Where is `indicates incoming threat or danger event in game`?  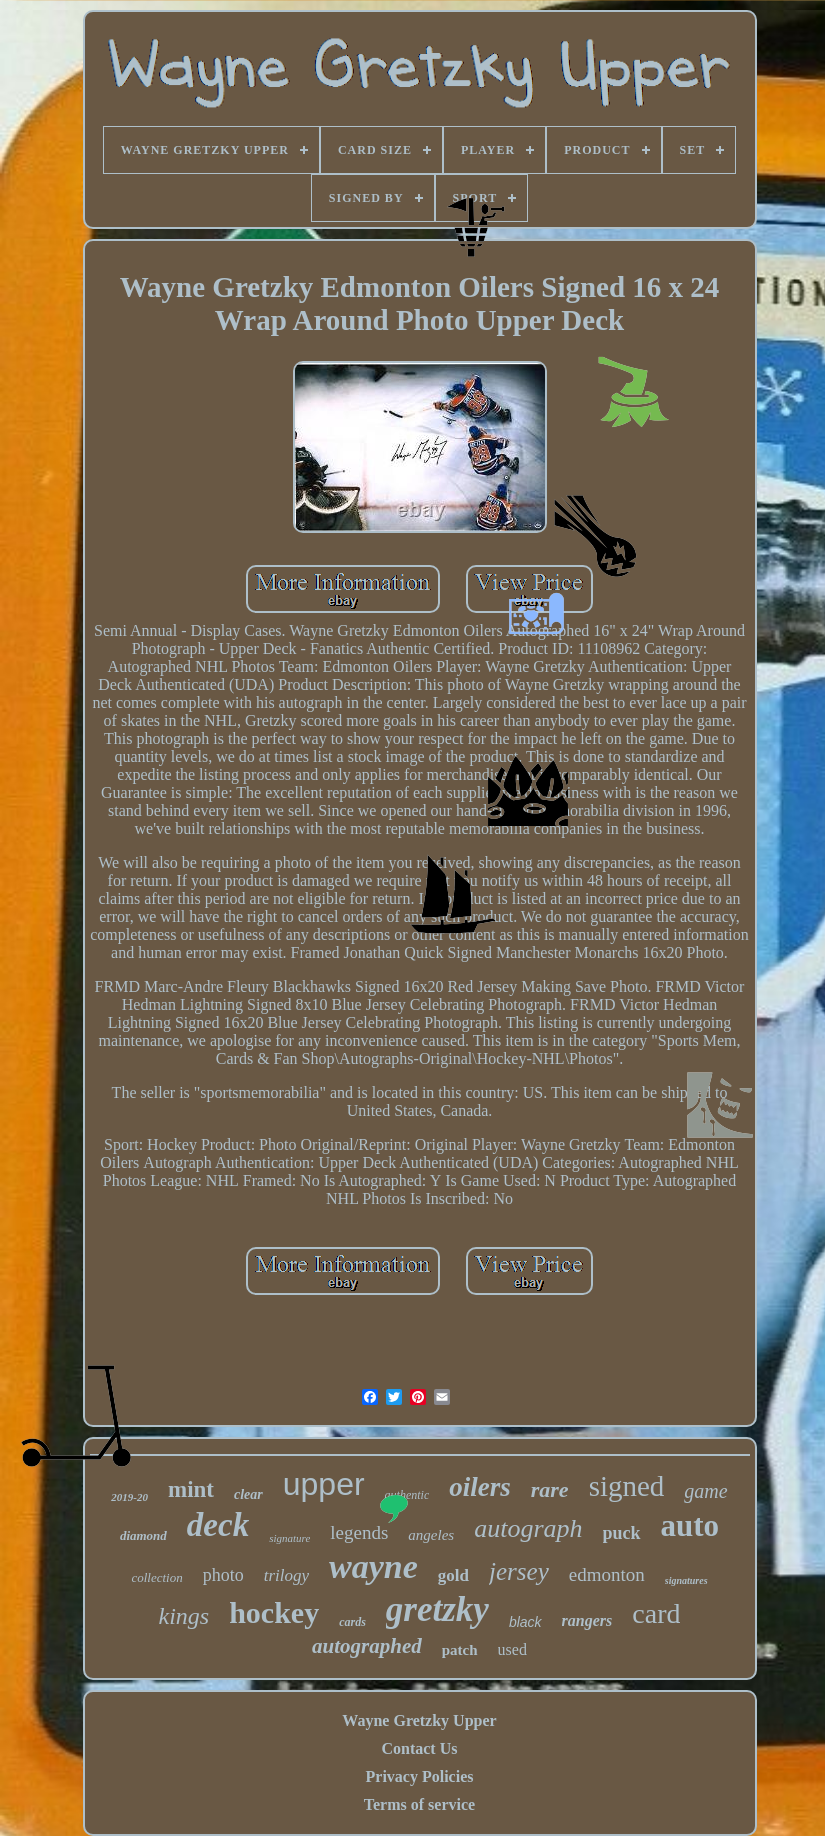 indicates incoming threat or danger event in game is located at coordinates (595, 536).